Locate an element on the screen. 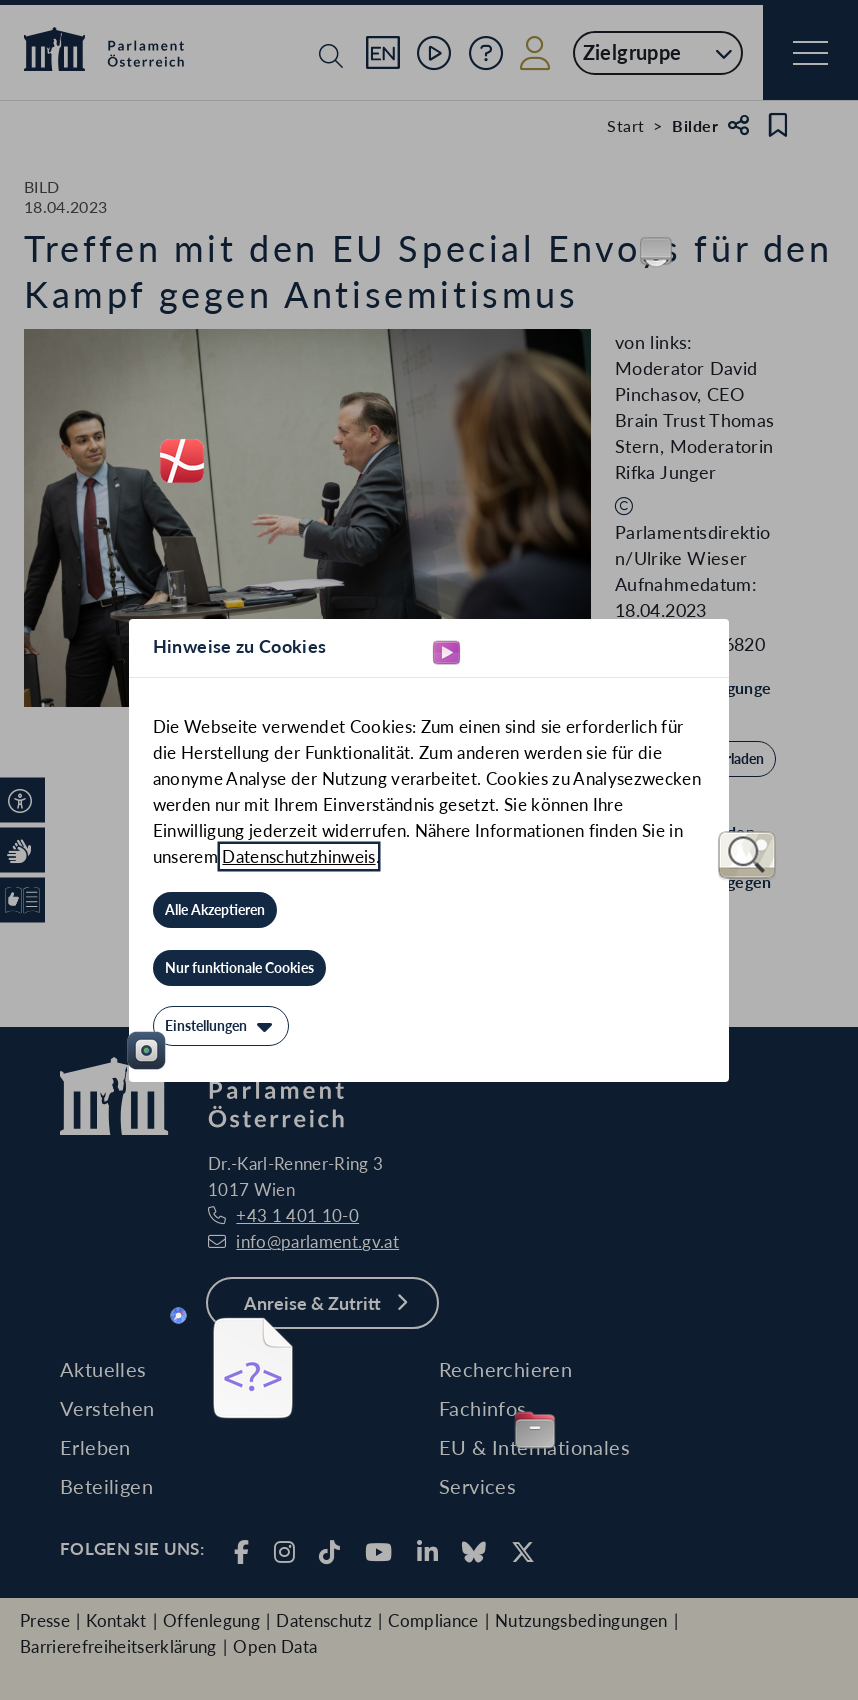 The image size is (858, 1700). open the image viewer application is located at coordinates (747, 855).